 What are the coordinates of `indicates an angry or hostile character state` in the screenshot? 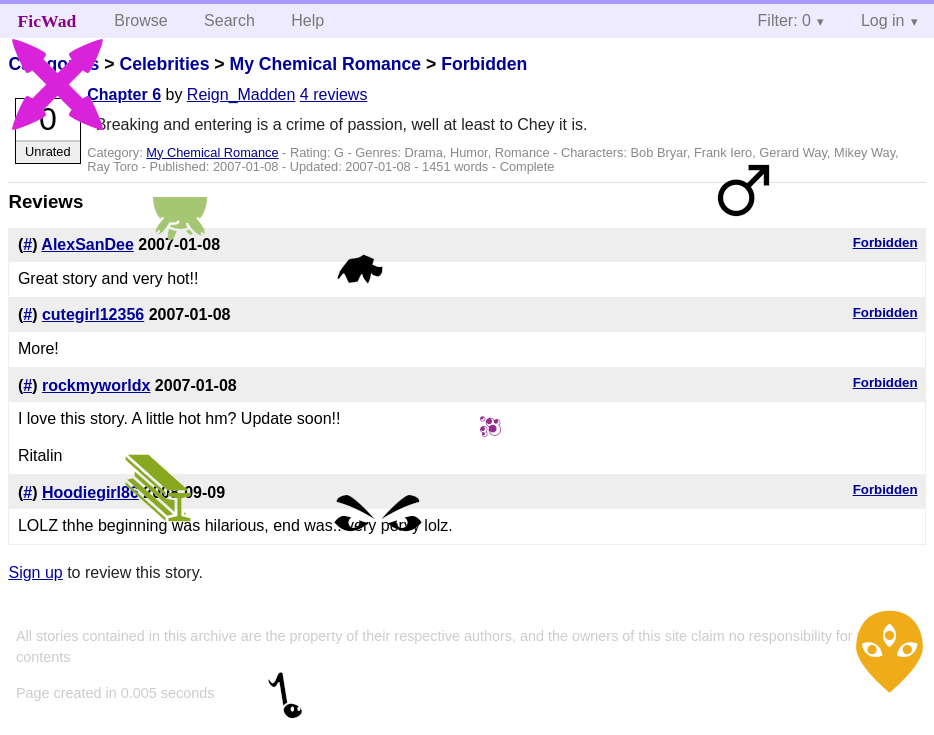 It's located at (378, 515).